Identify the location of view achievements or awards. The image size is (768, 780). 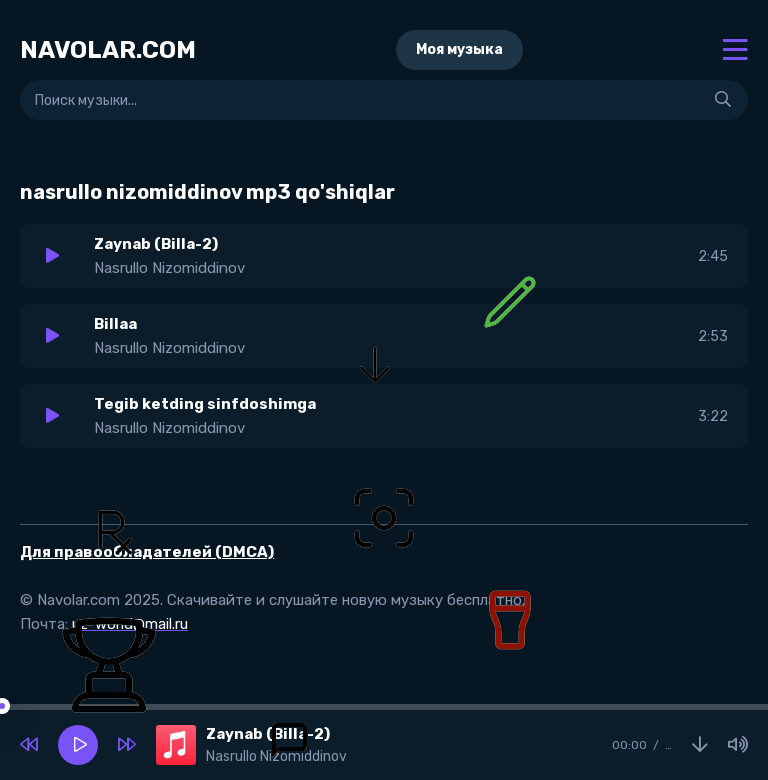
(109, 665).